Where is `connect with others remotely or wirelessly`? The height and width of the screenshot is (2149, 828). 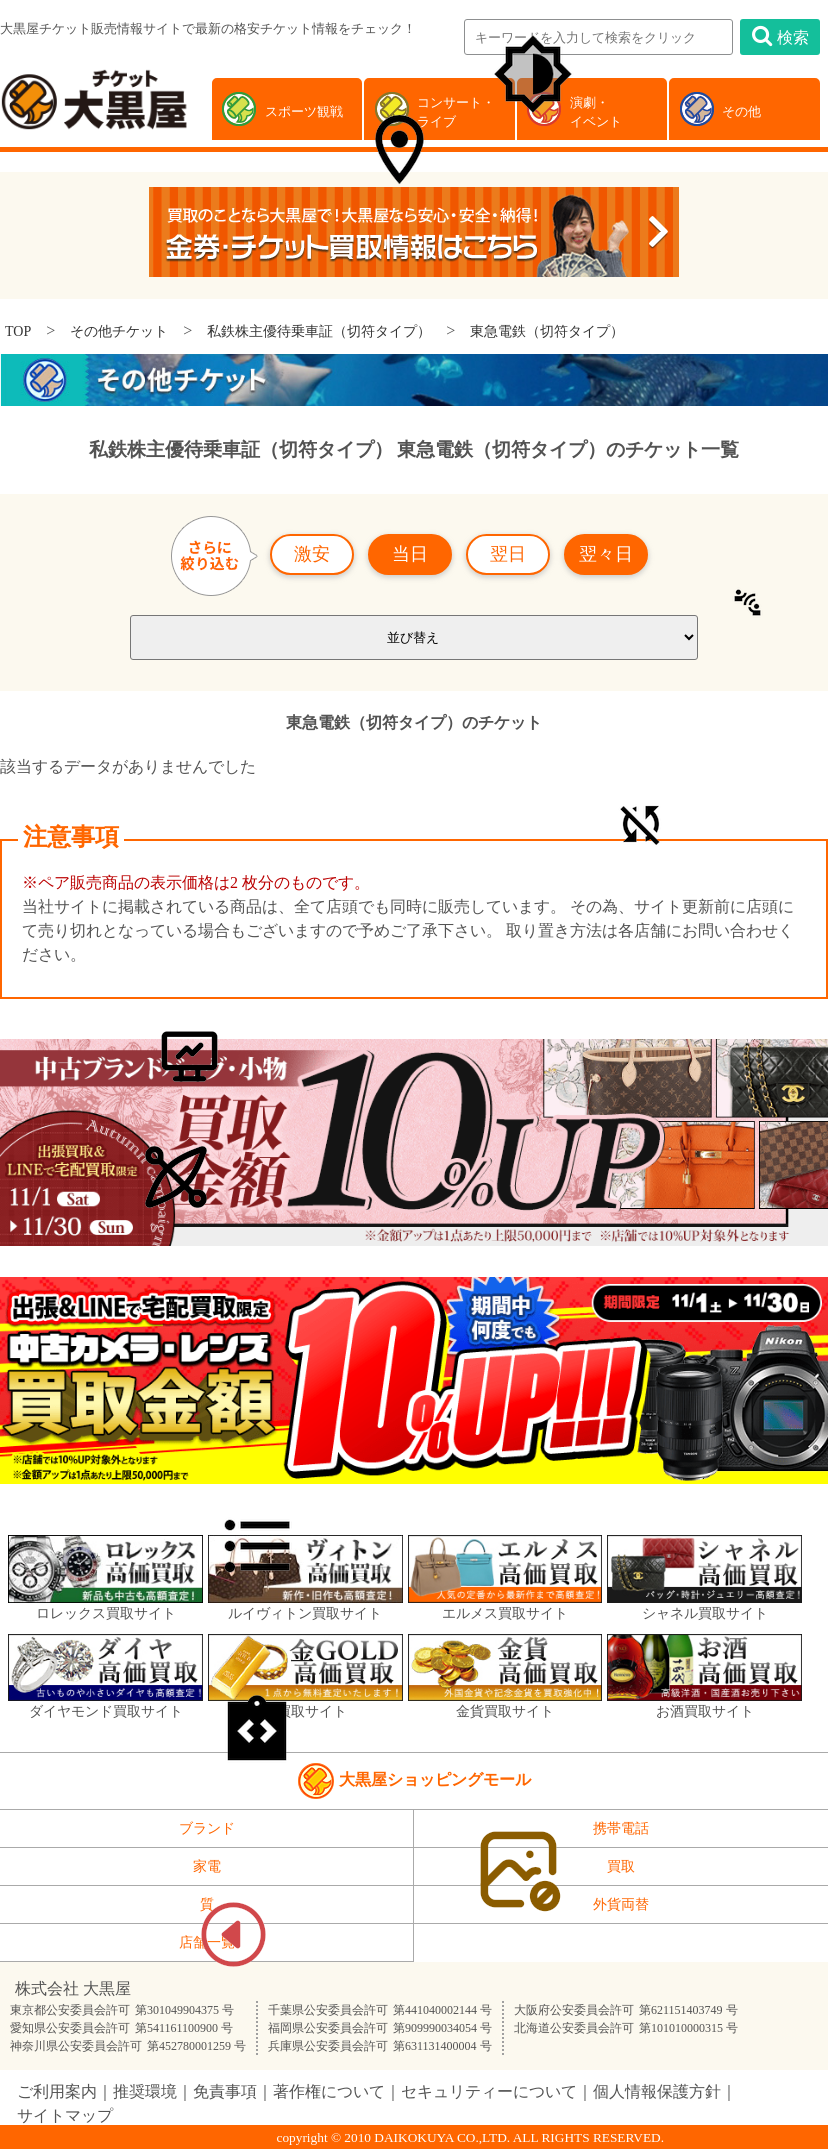 connect with others remotely or wirelessly is located at coordinates (747, 602).